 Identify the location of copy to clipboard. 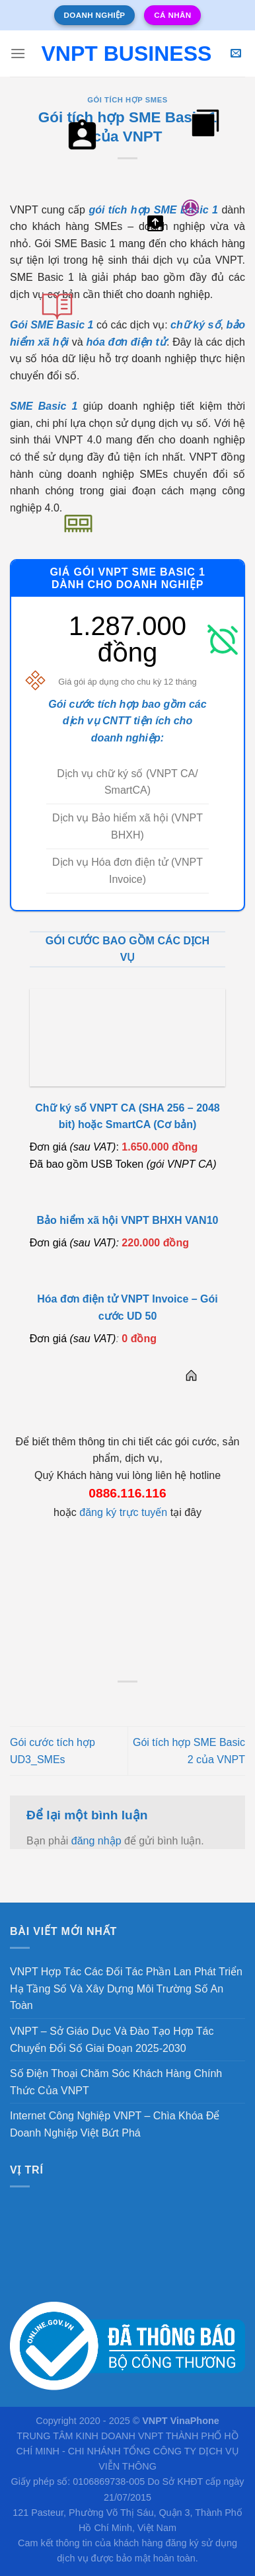
(205, 123).